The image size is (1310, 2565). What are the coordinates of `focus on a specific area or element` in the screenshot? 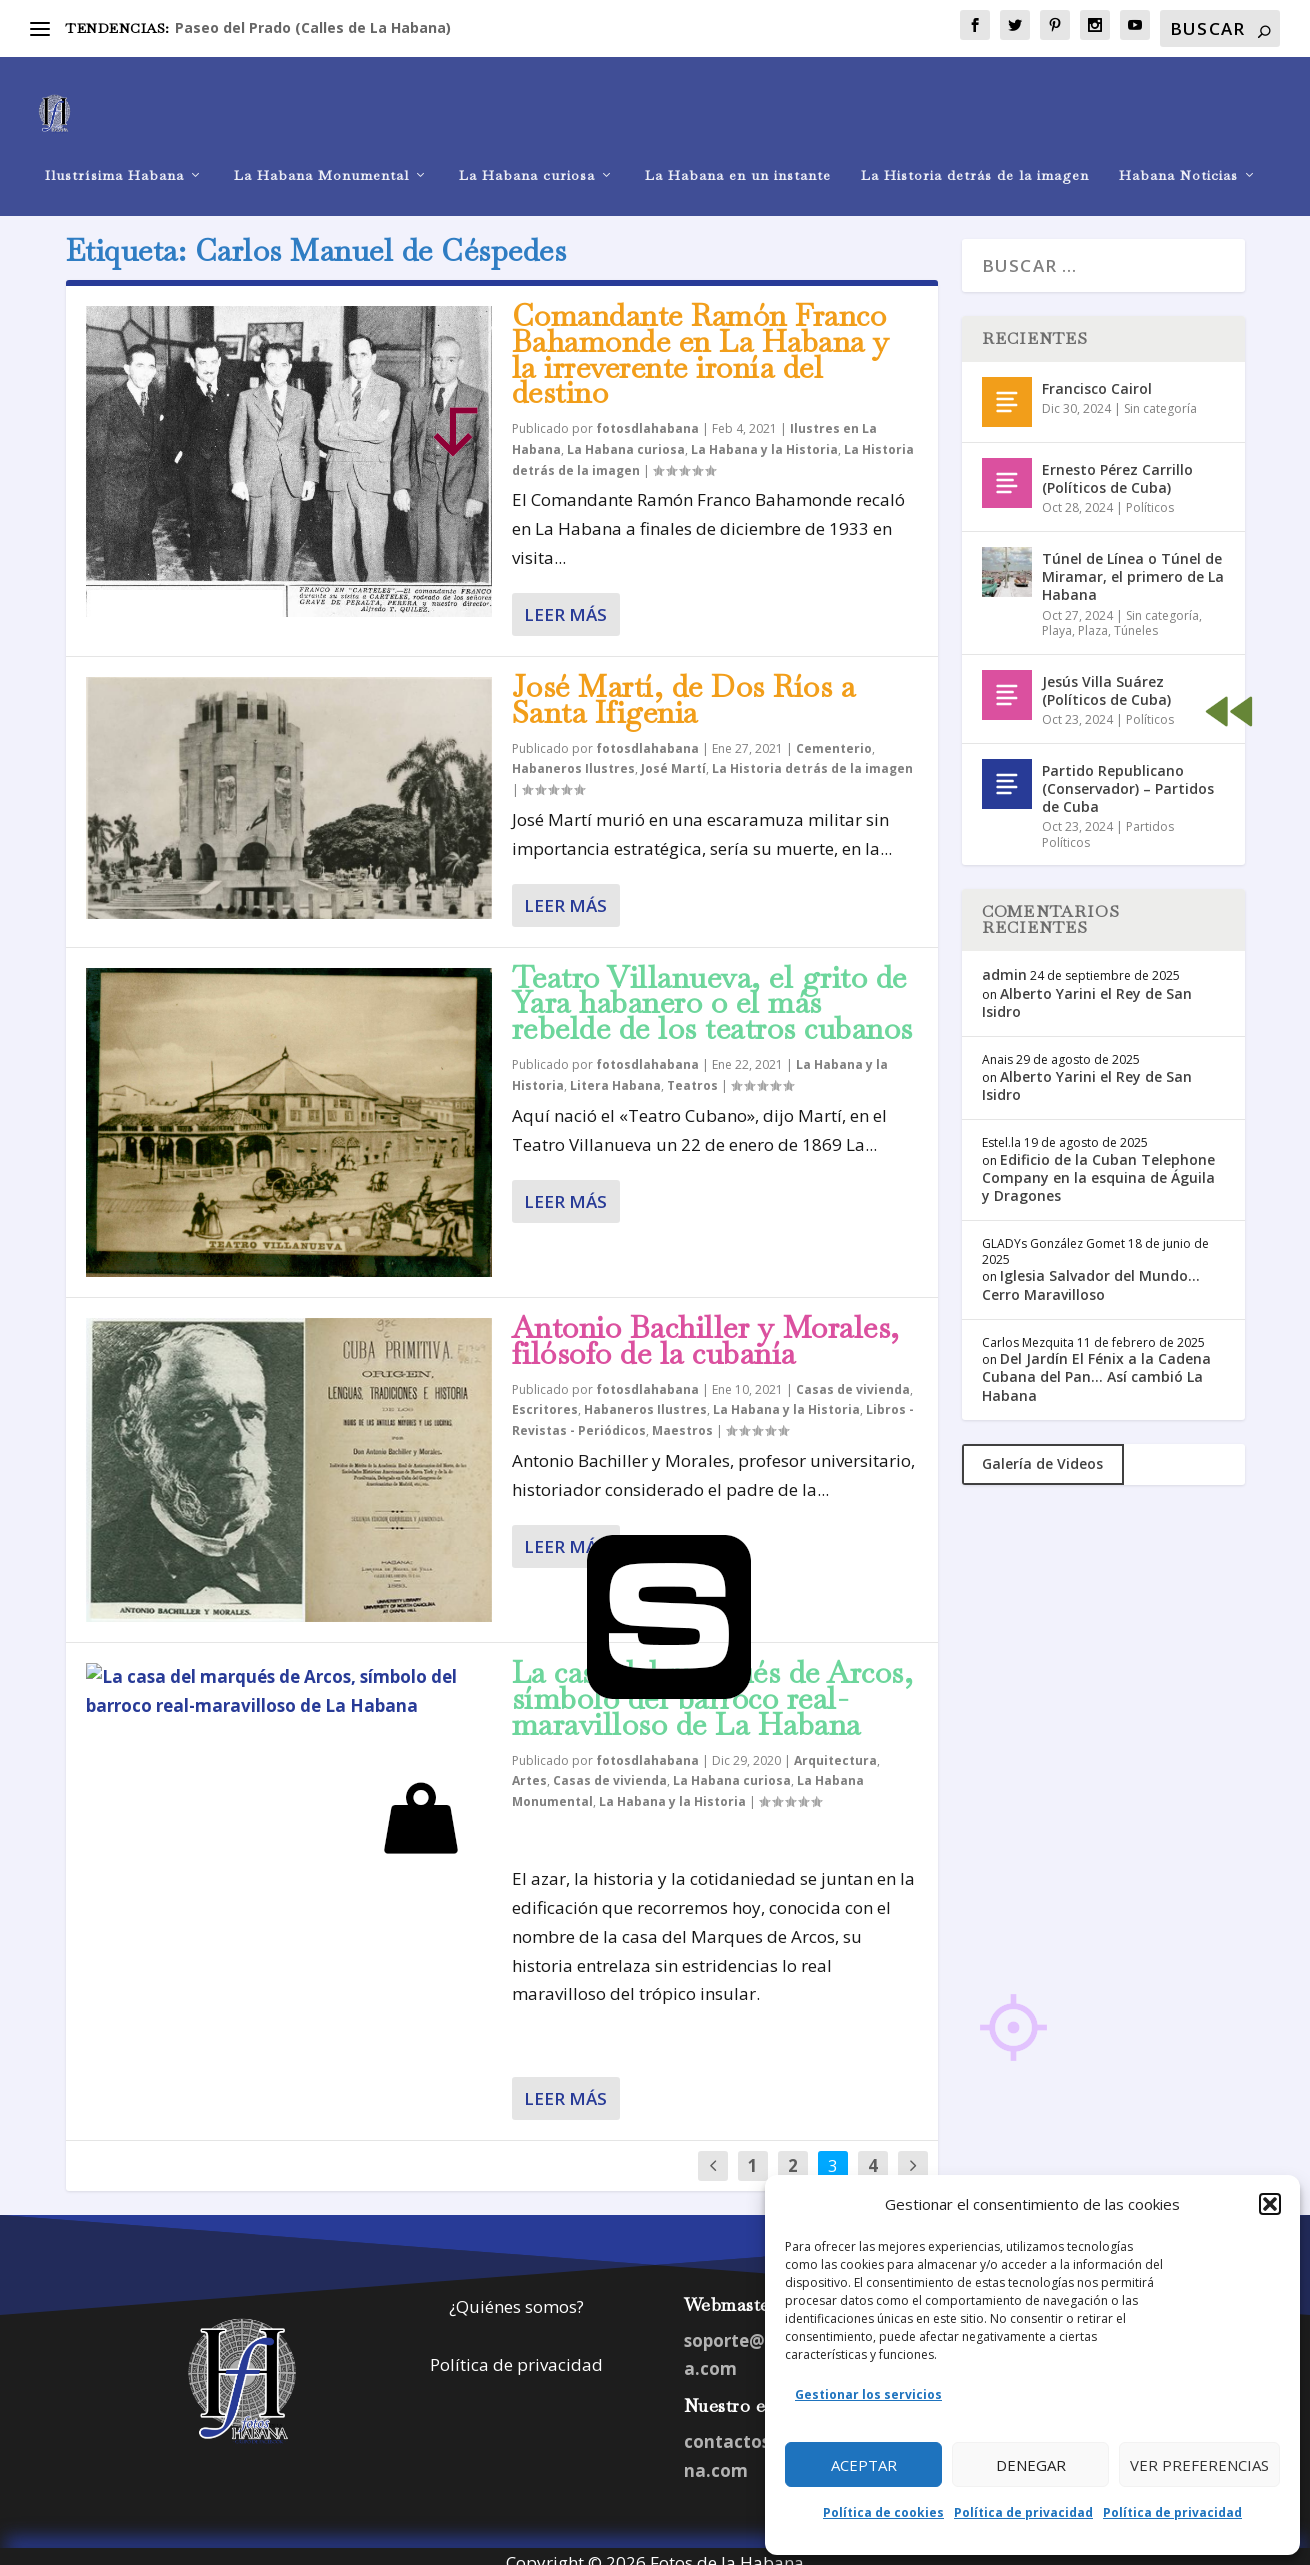 It's located at (1013, 2027).